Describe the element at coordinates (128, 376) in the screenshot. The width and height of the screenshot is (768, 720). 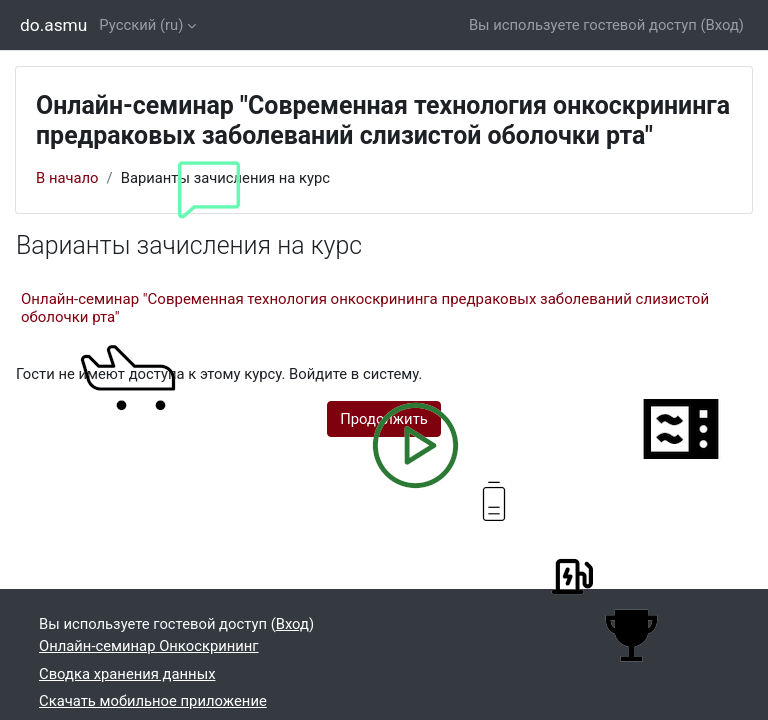
I see `indicates flight is taxiing or on the ground` at that location.